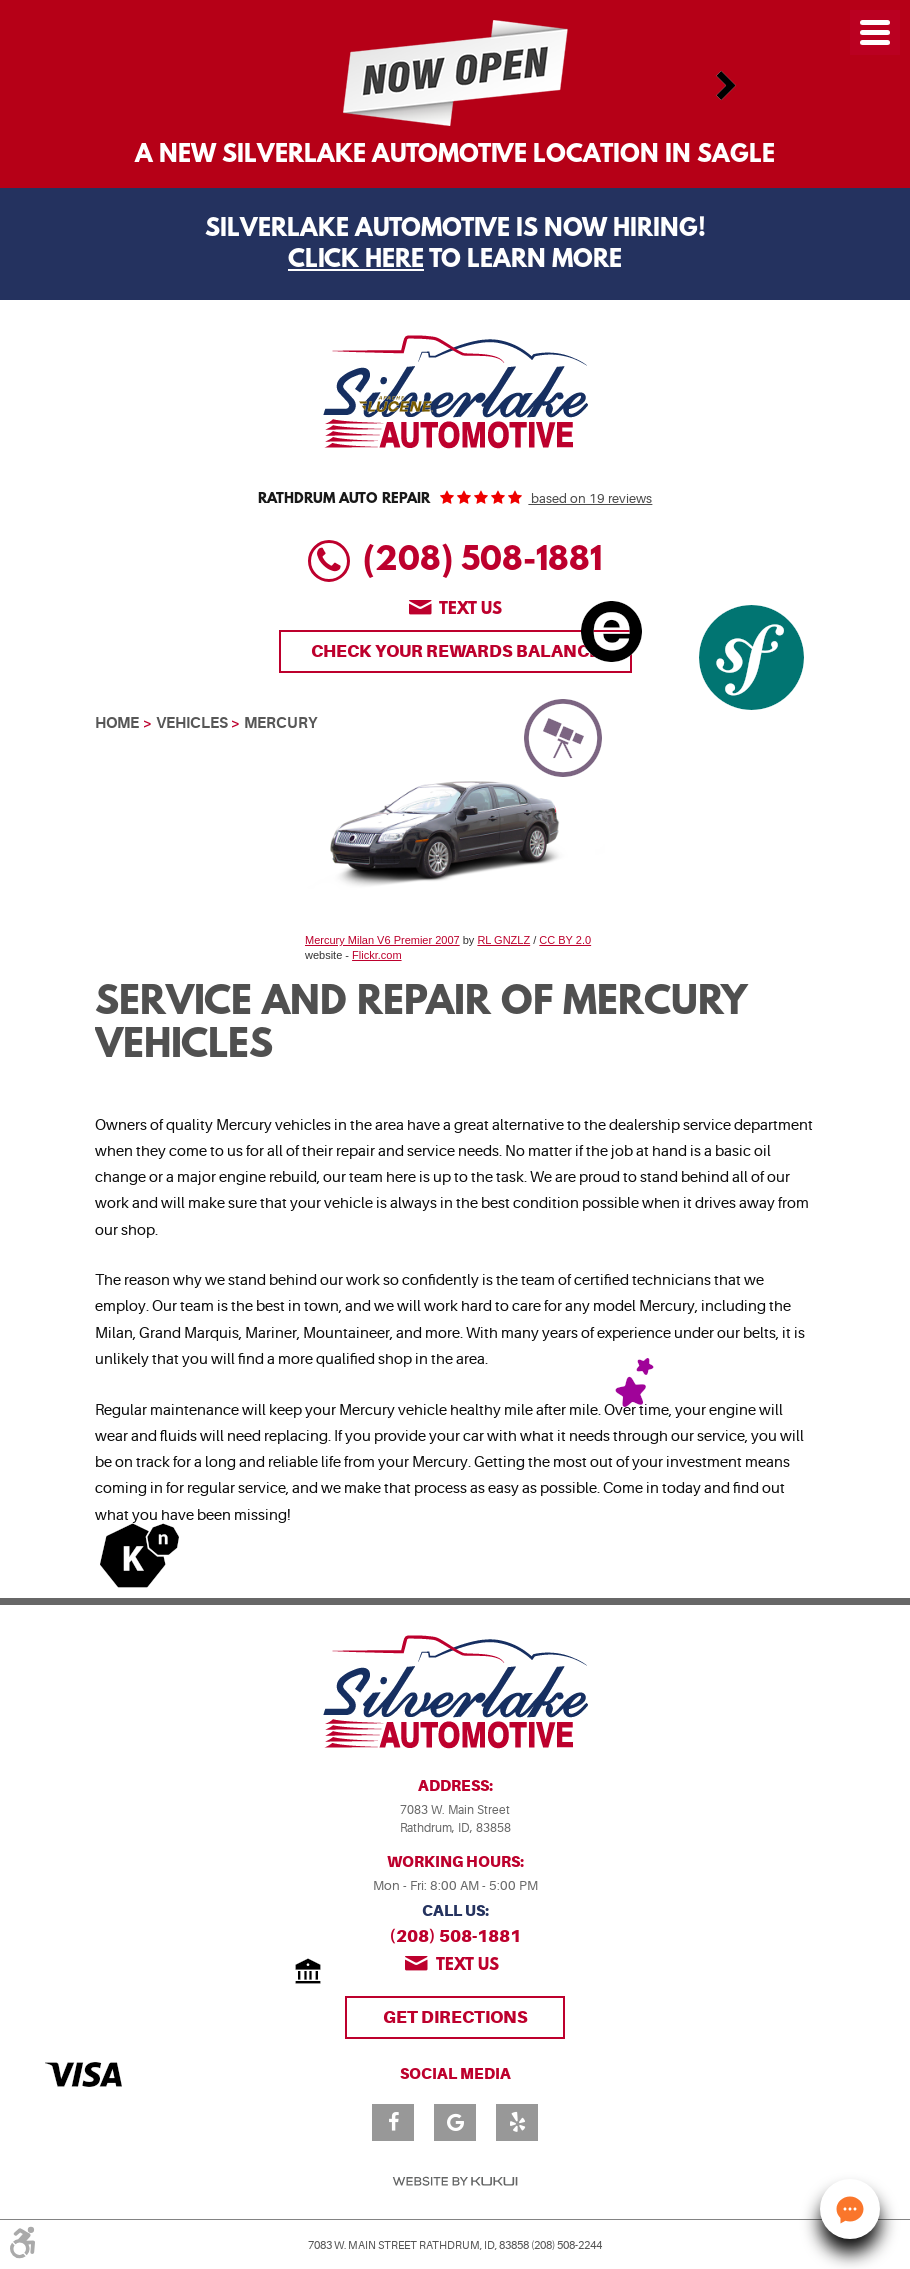 The width and height of the screenshot is (910, 2269). Describe the element at coordinates (751, 657) in the screenshot. I see `Symfony PHP framework logo` at that location.